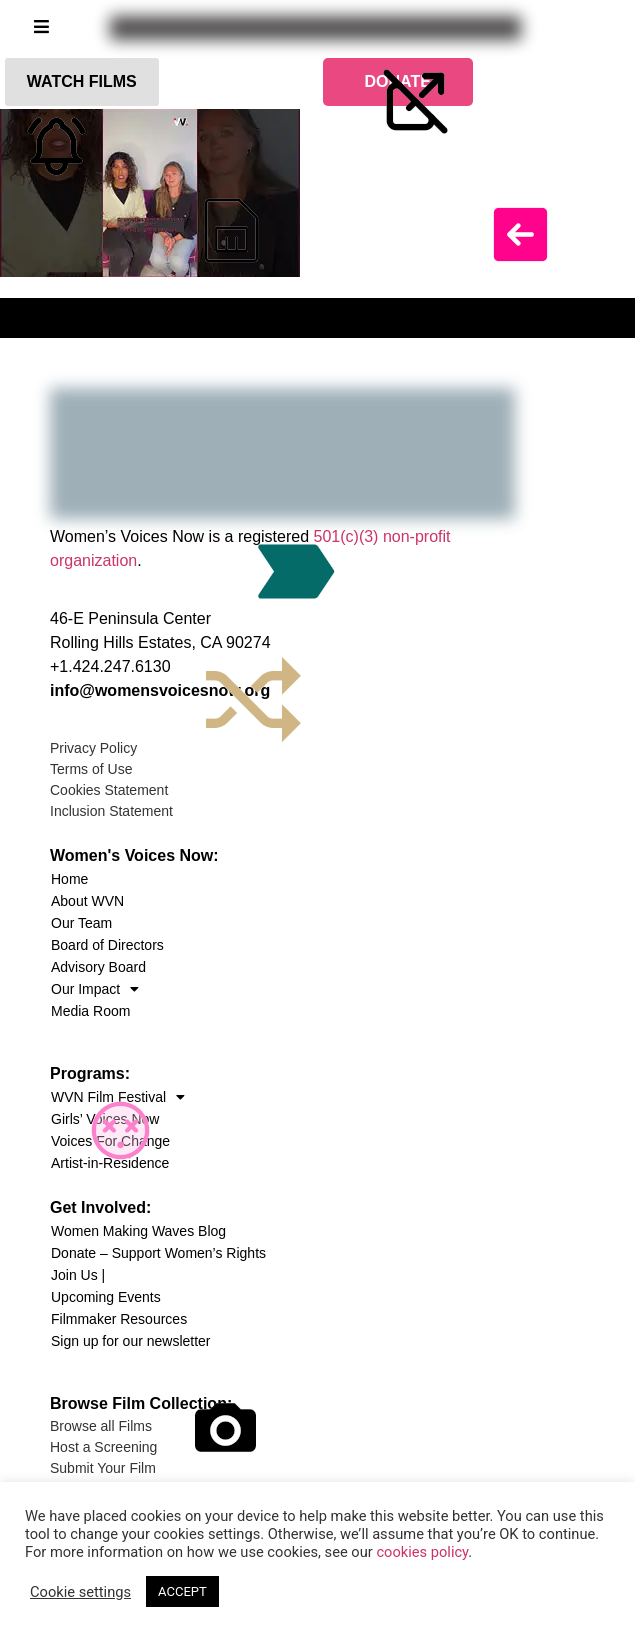 This screenshot has width=635, height=1637. What do you see at coordinates (415, 101) in the screenshot?
I see `external link disabled or unavailable` at bounding box center [415, 101].